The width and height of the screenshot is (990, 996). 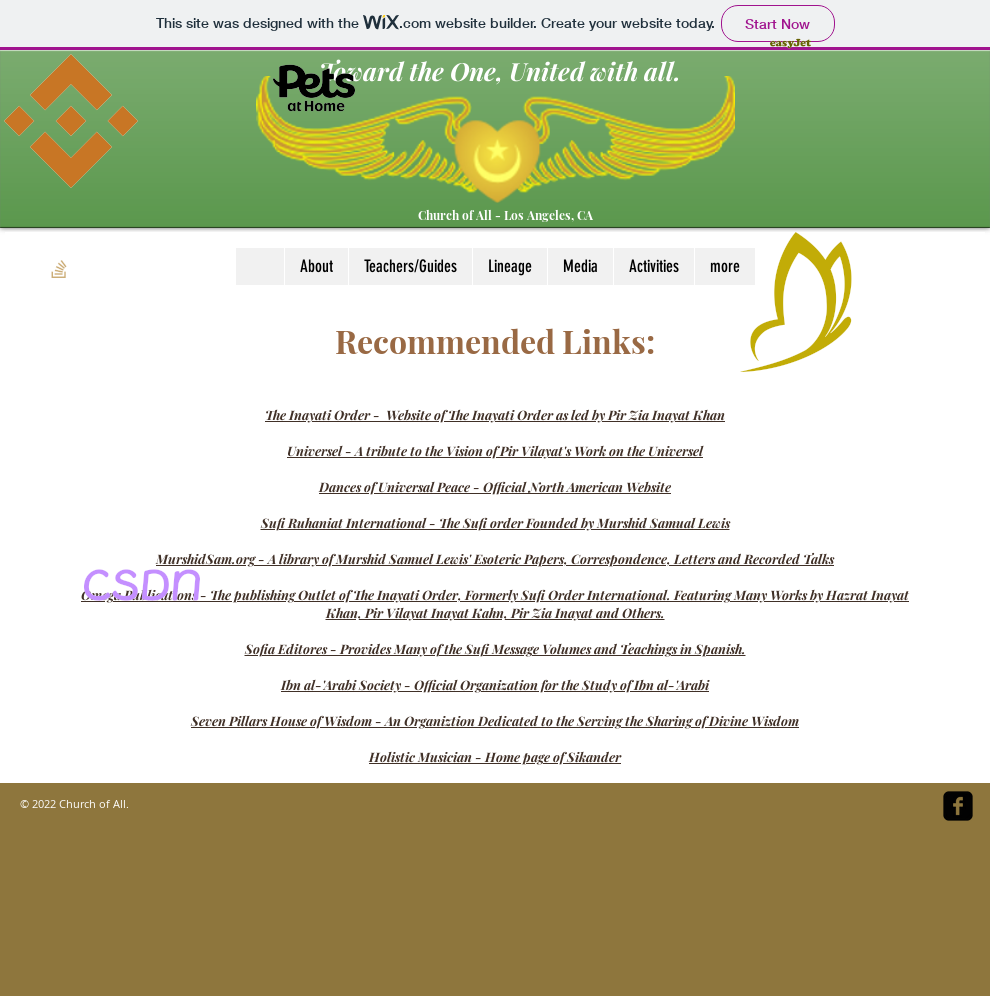 What do you see at coordinates (790, 43) in the screenshot?
I see `easyJet airline app or website` at bounding box center [790, 43].